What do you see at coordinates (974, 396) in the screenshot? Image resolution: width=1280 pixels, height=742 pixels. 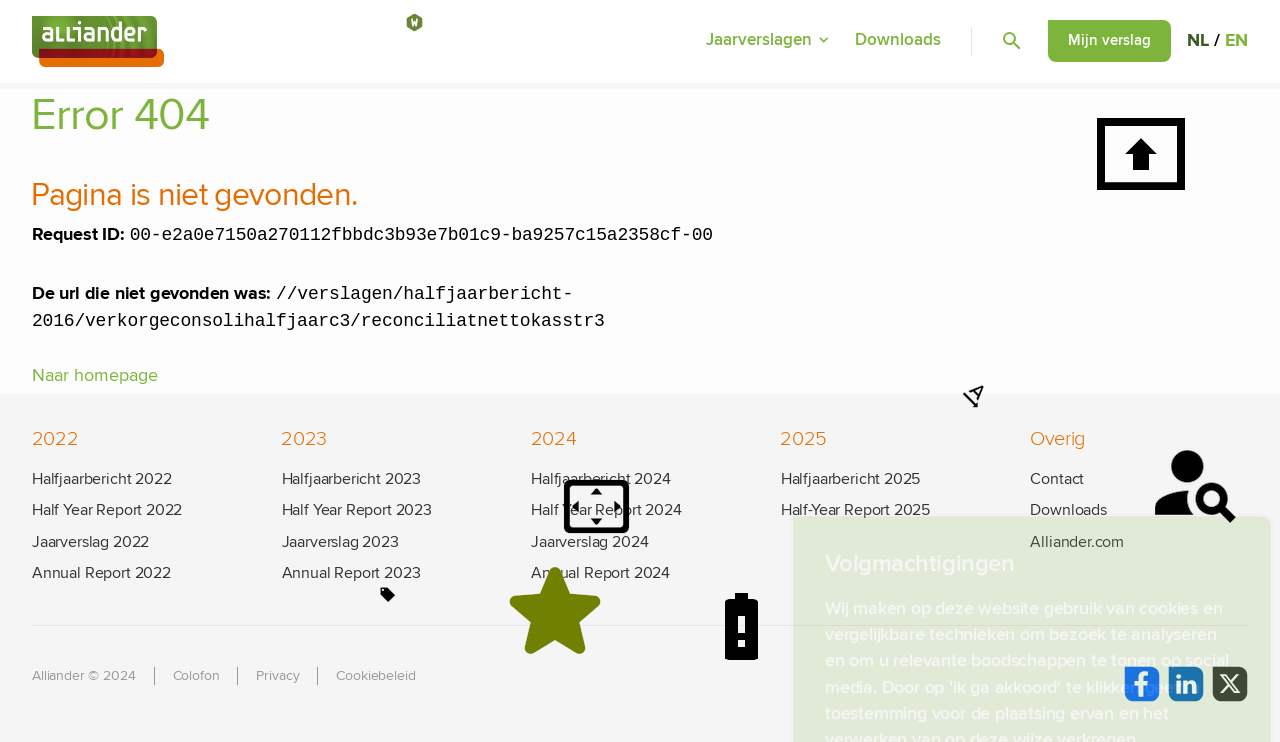 I see `rotate text at a downward angle` at bounding box center [974, 396].